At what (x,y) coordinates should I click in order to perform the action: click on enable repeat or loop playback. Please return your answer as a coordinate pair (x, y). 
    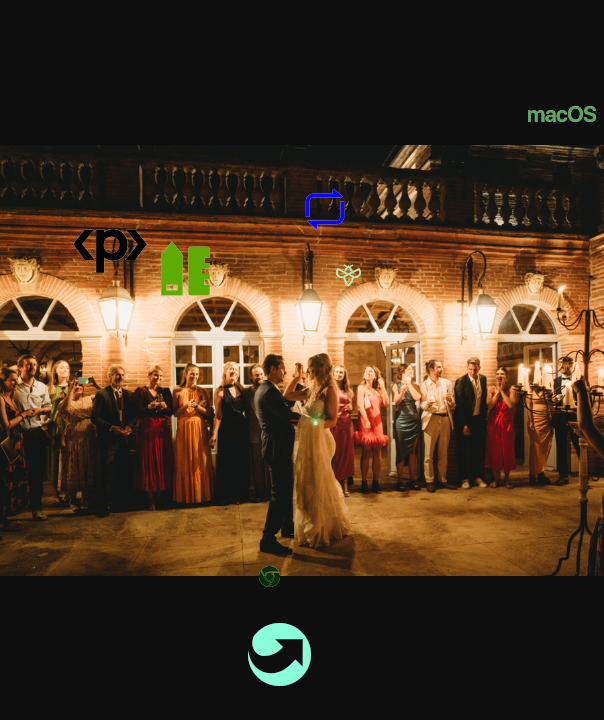
    Looking at the image, I should click on (325, 209).